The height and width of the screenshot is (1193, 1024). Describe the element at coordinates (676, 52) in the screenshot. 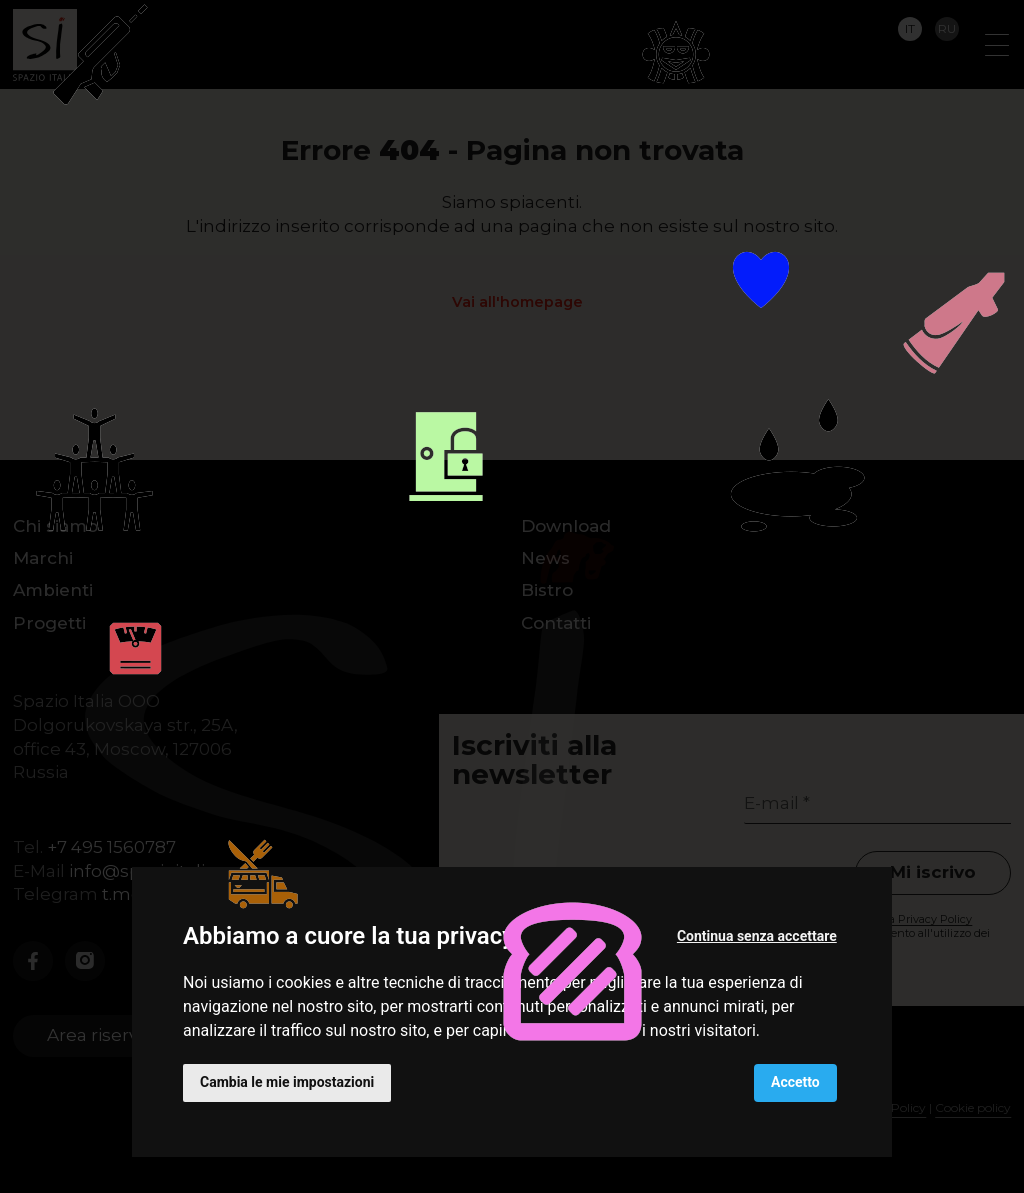

I see `view aztec or mesoamerican themed content` at that location.